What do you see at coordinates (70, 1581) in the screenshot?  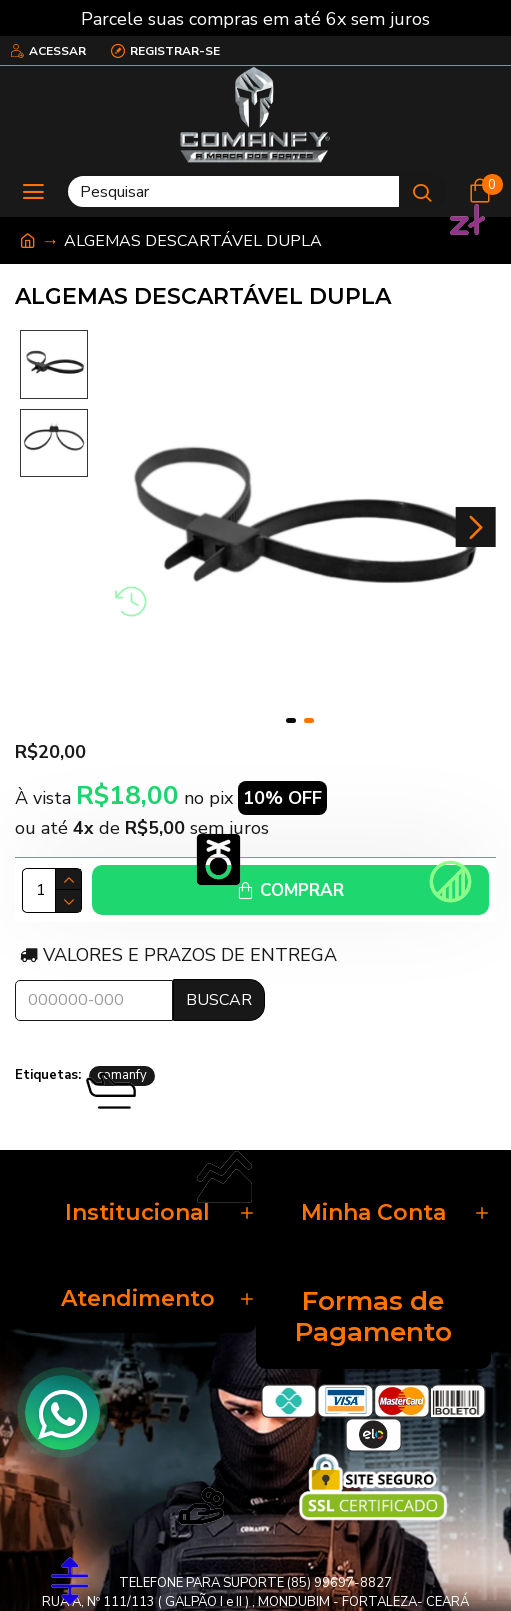 I see `split content vertically` at bounding box center [70, 1581].